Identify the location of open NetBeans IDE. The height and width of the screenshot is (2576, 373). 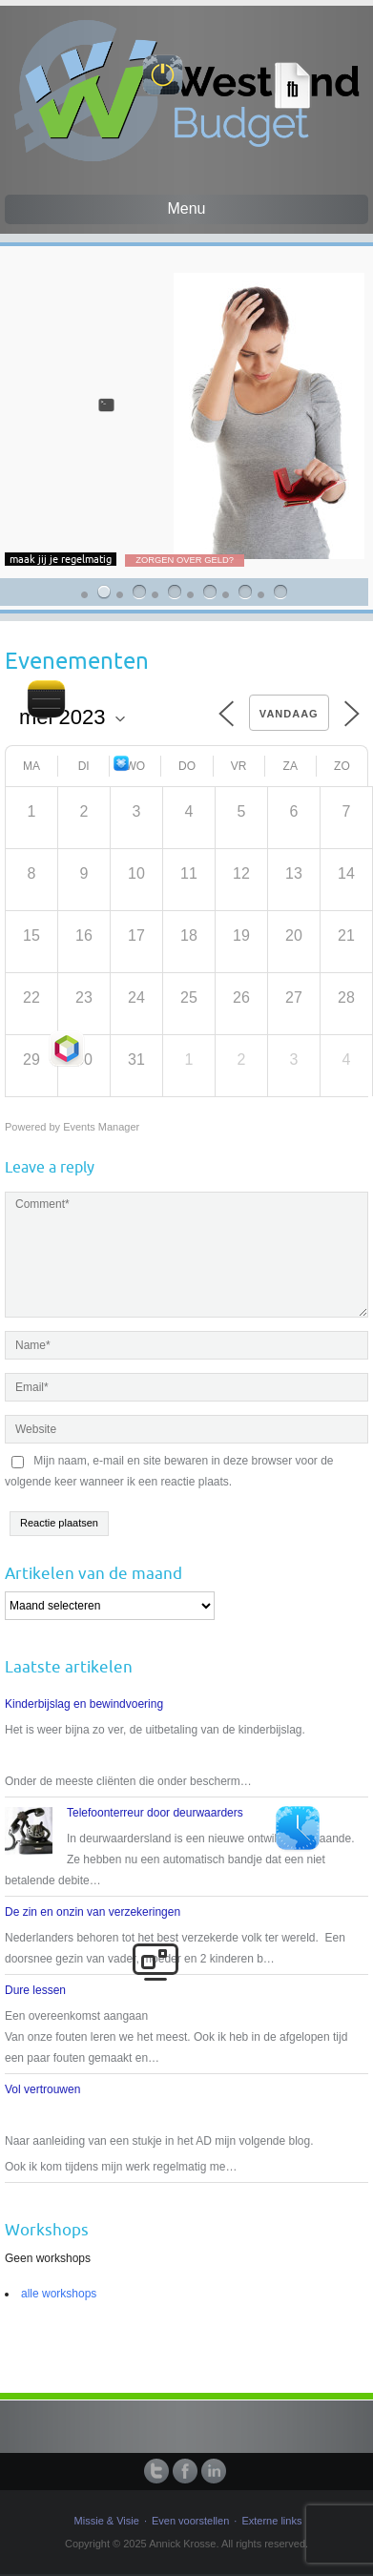
(67, 1049).